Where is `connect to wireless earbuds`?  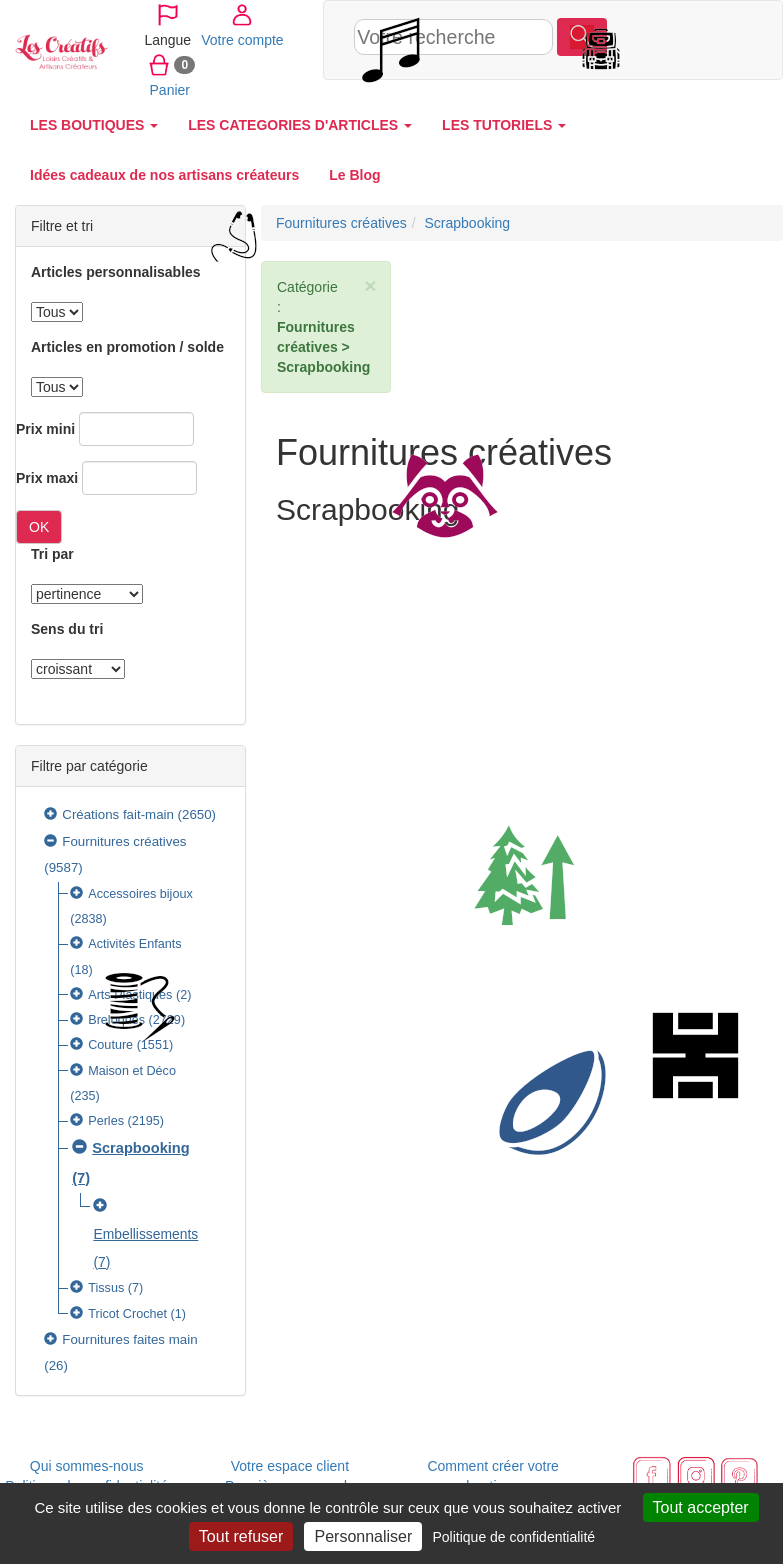
connect to wireless earbuds is located at coordinates (234, 236).